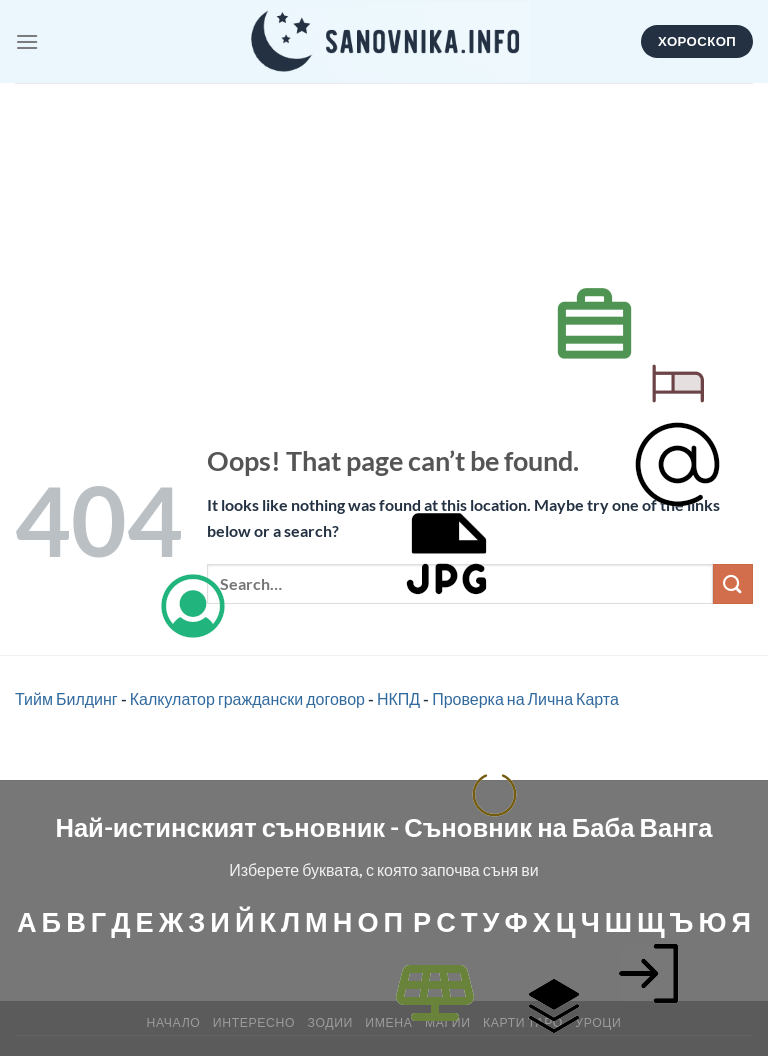 The width and height of the screenshot is (768, 1056). Describe the element at coordinates (554, 1006) in the screenshot. I see `view layers or stacked content` at that location.